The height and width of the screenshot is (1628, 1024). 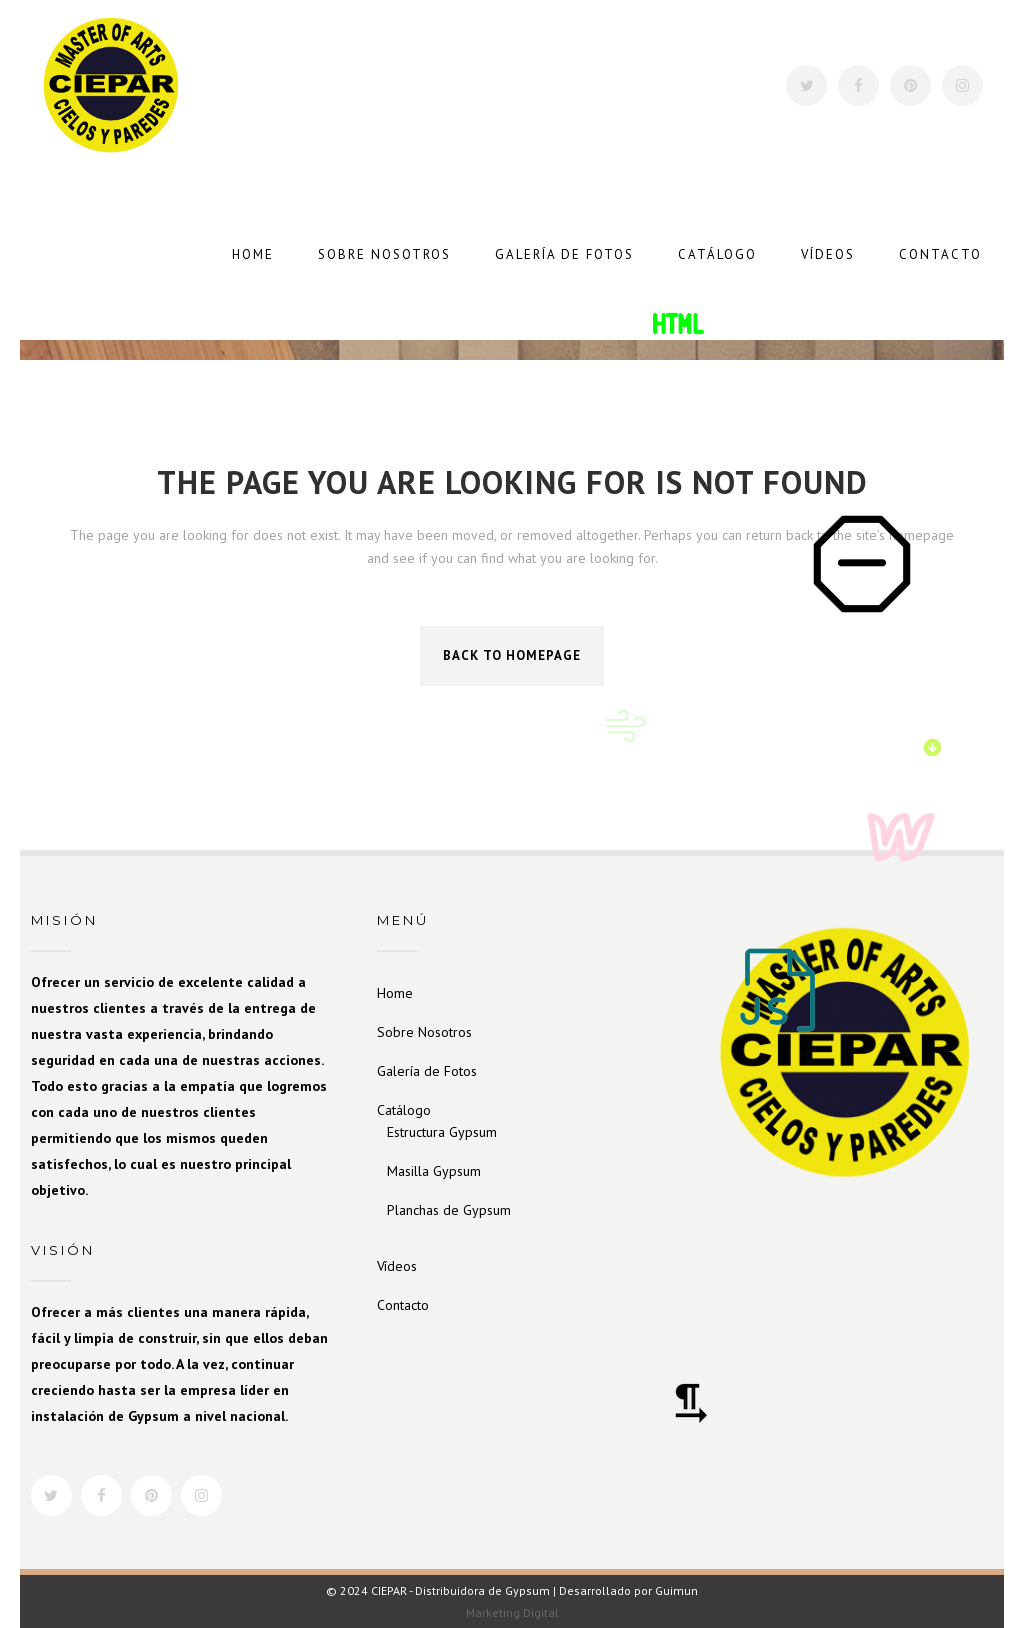 I want to click on download file or content, so click(x=932, y=747).